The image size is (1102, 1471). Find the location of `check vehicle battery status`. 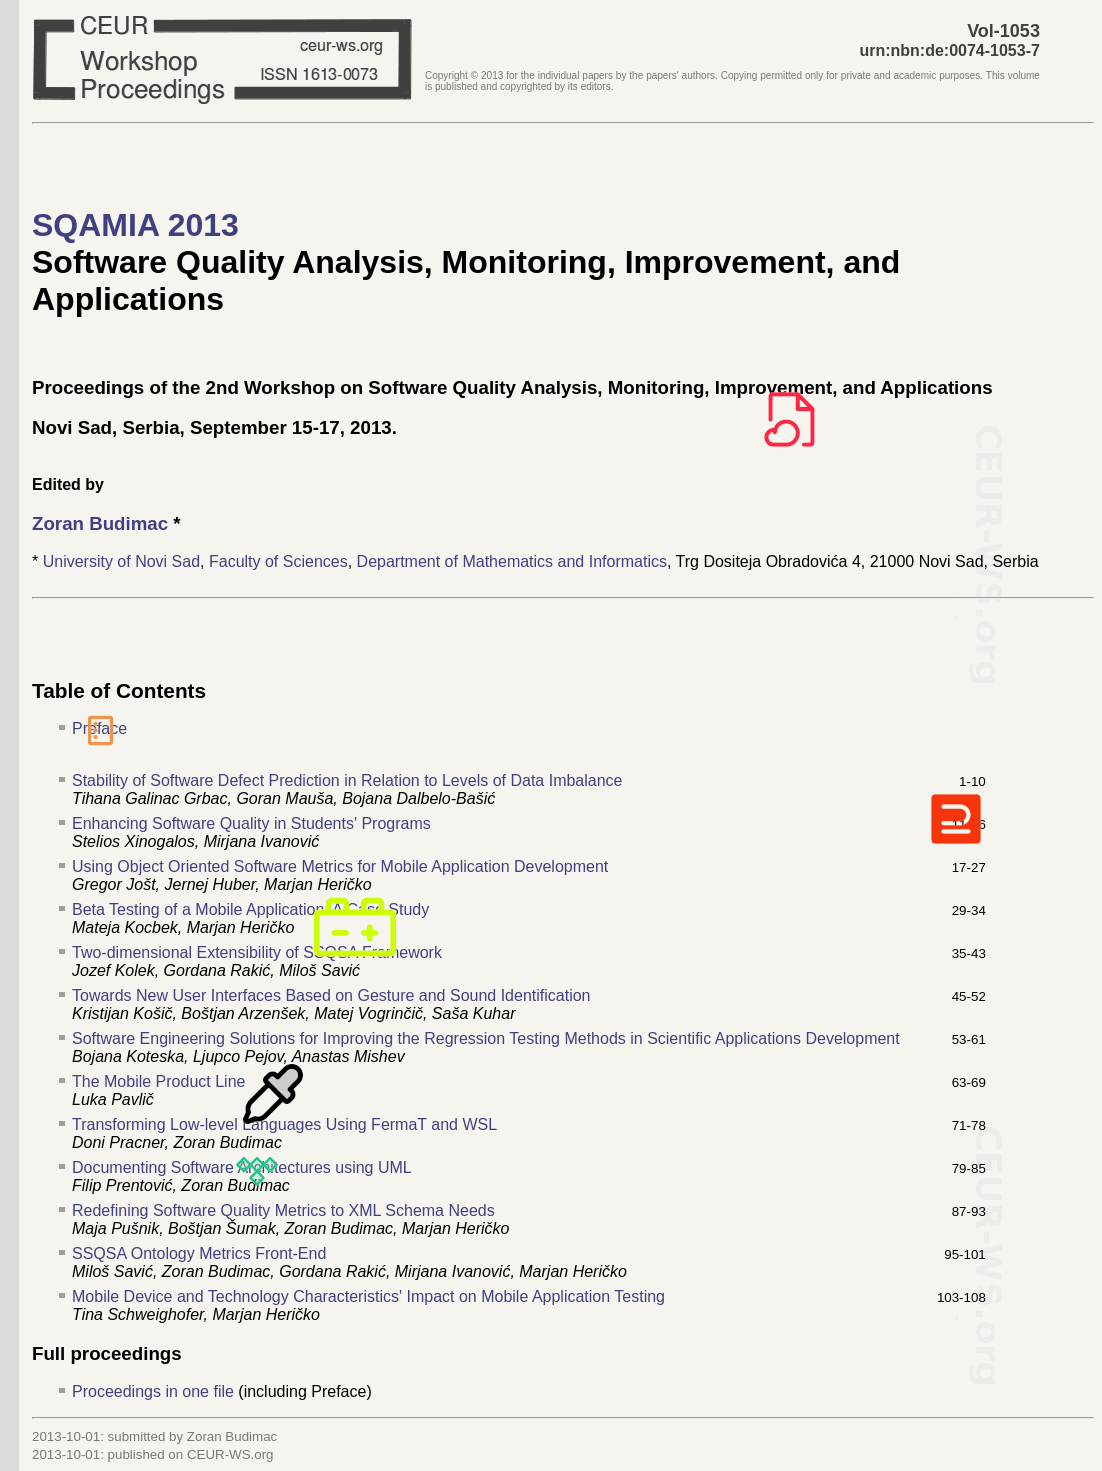

check vehicle battery status is located at coordinates (355, 930).